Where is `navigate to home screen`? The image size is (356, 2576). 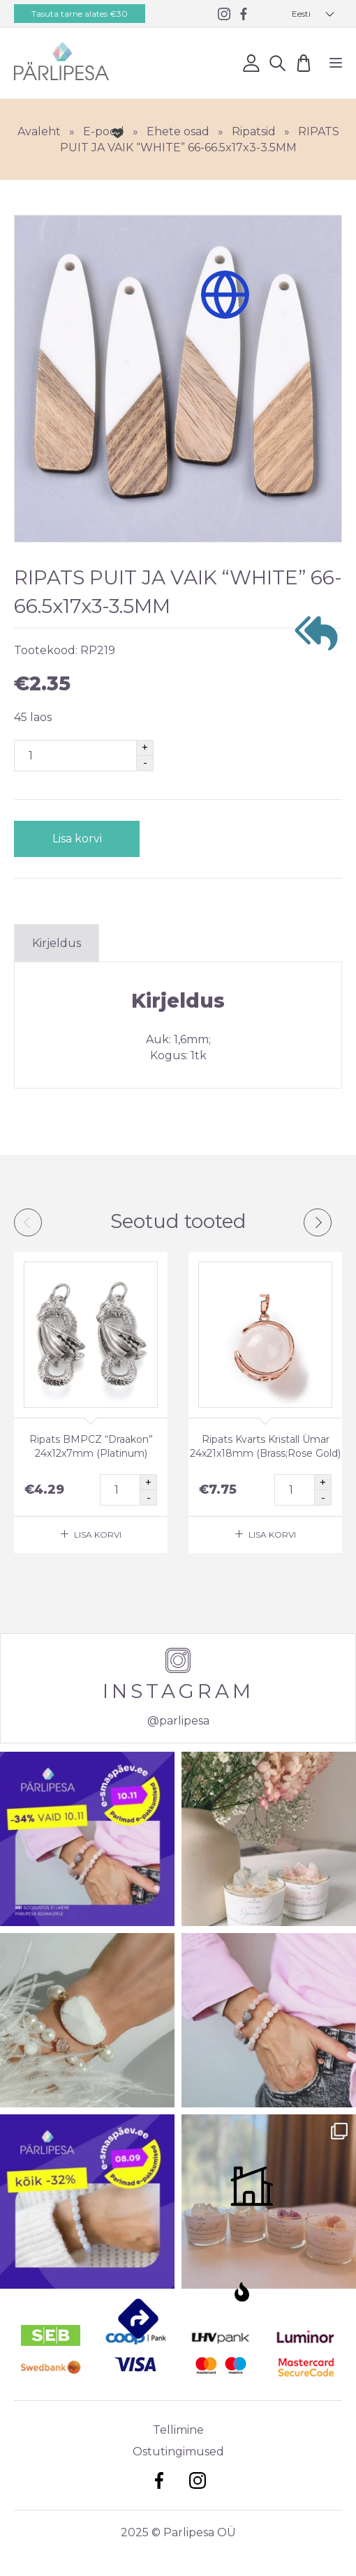 navigate to home screen is located at coordinates (252, 2186).